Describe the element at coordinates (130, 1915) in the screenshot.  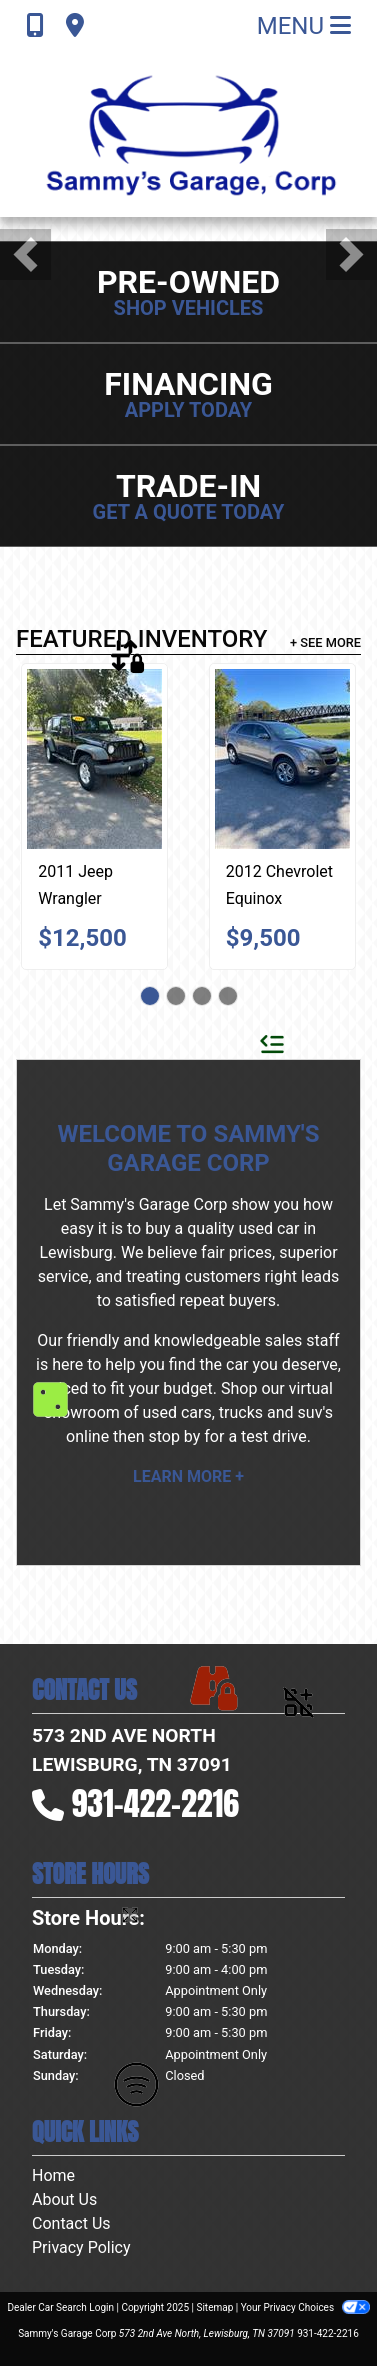
I see `expand to fullscreen mode` at that location.